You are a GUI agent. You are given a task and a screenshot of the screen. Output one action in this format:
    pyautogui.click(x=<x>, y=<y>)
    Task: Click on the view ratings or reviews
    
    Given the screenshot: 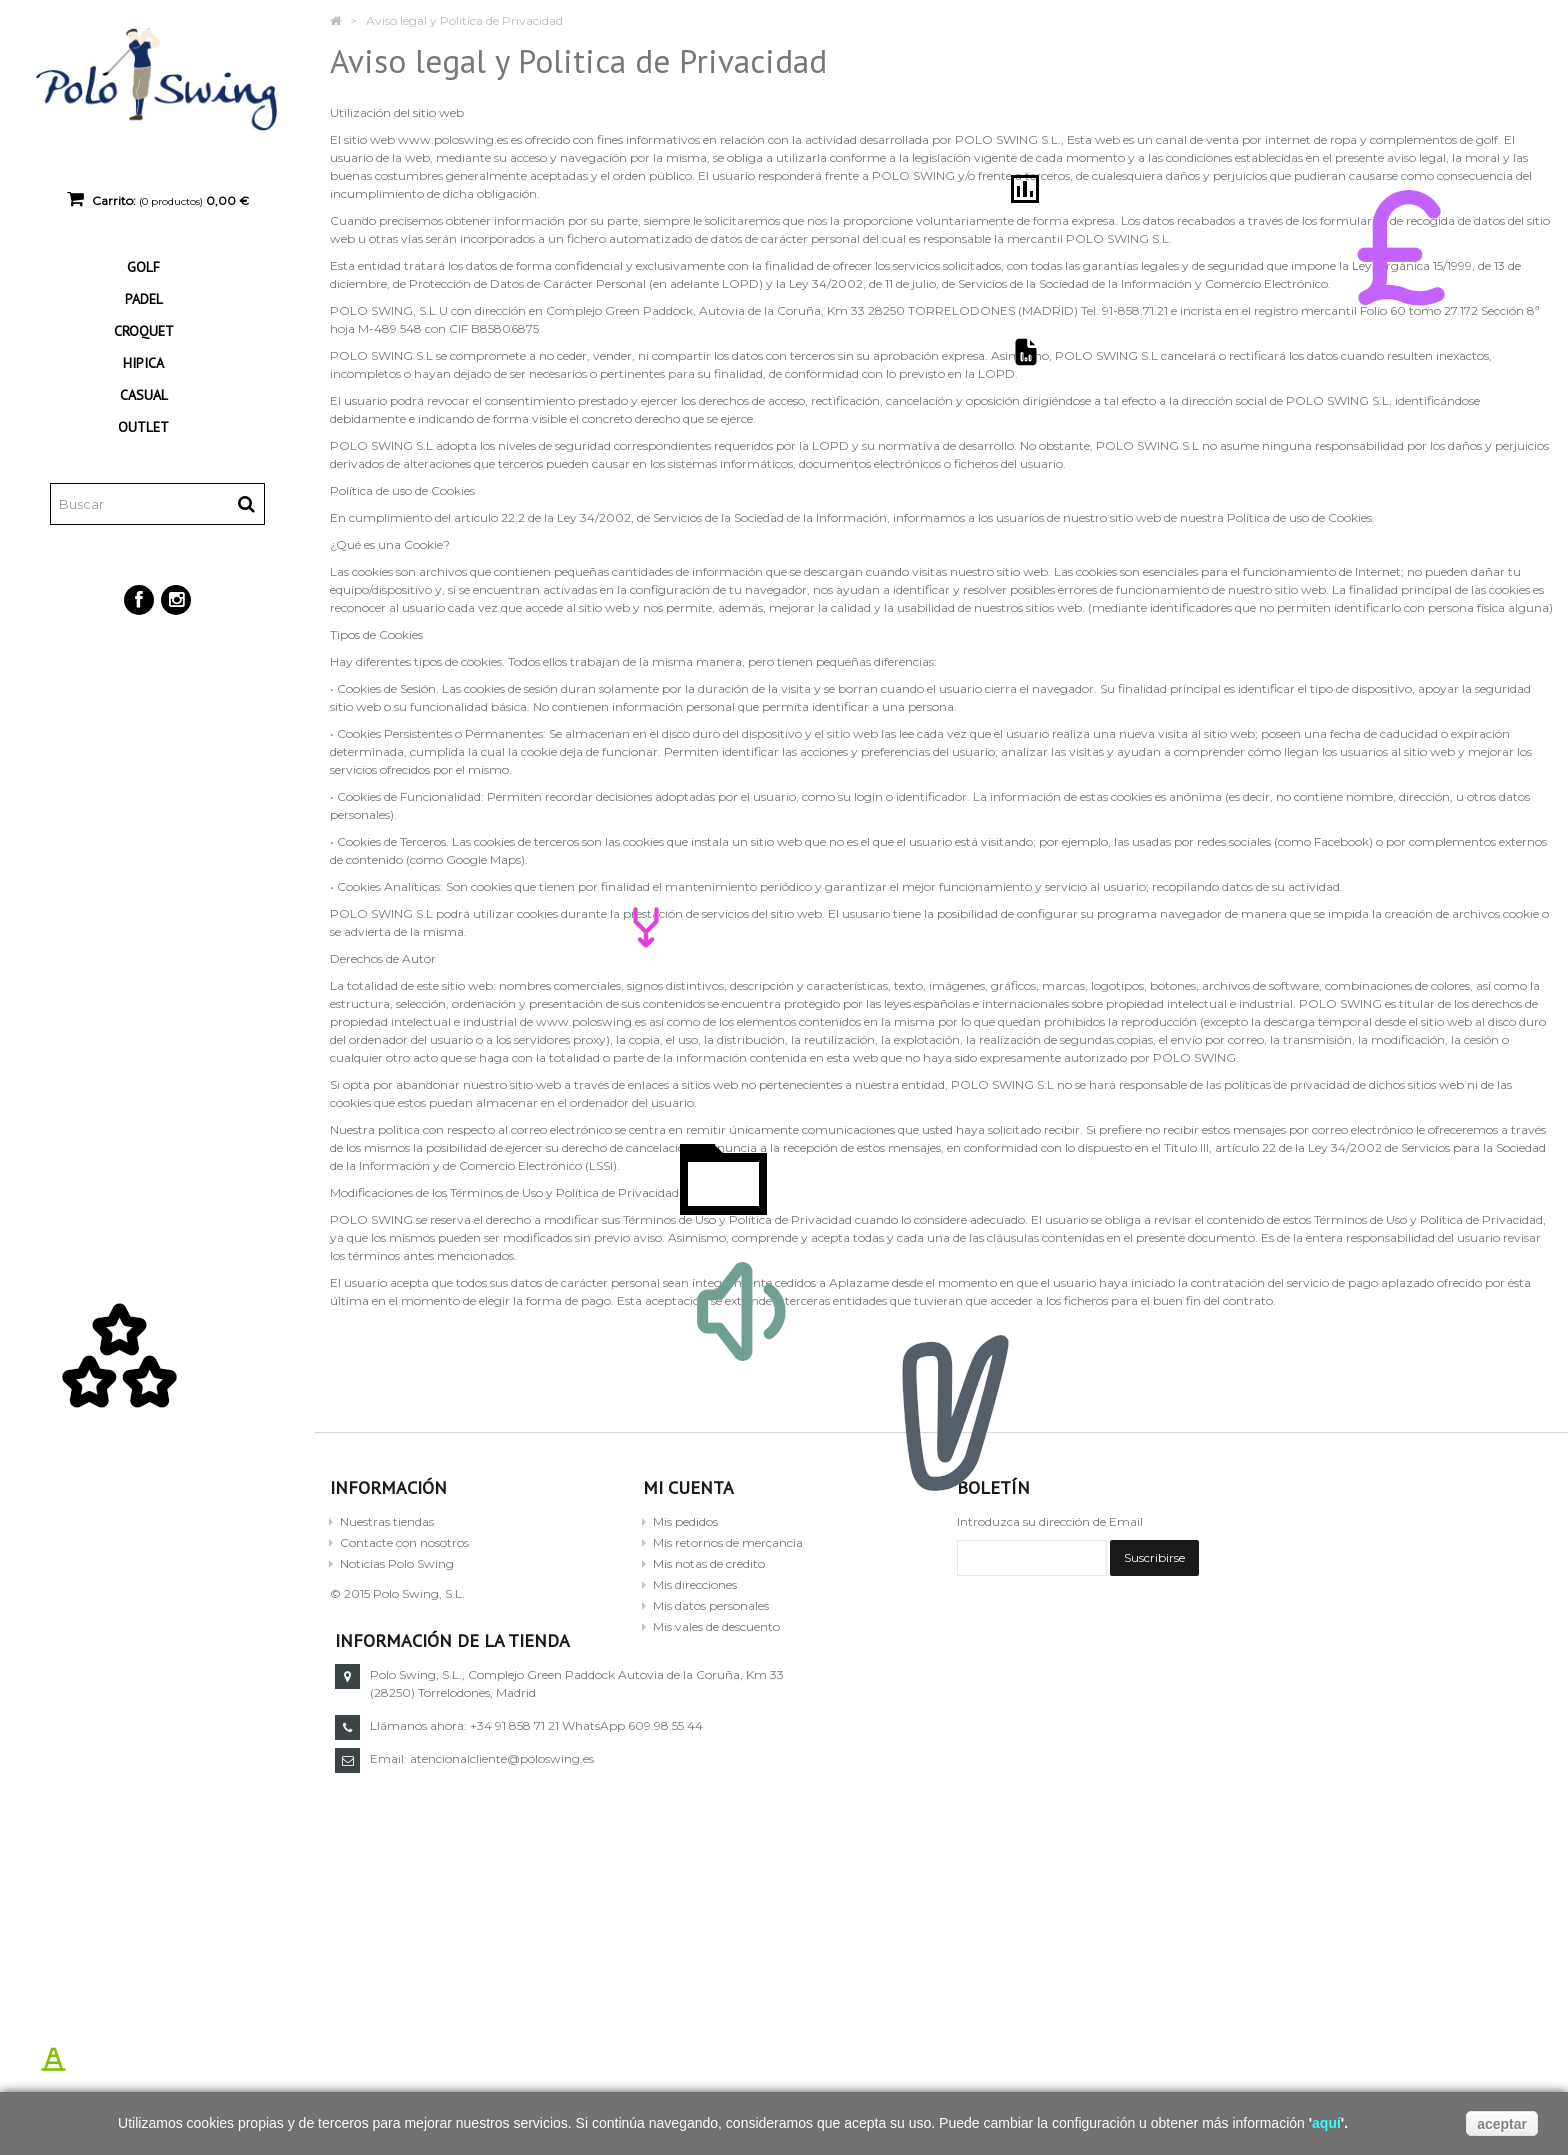 What is the action you would take?
    pyautogui.click(x=119, y=1355)
    